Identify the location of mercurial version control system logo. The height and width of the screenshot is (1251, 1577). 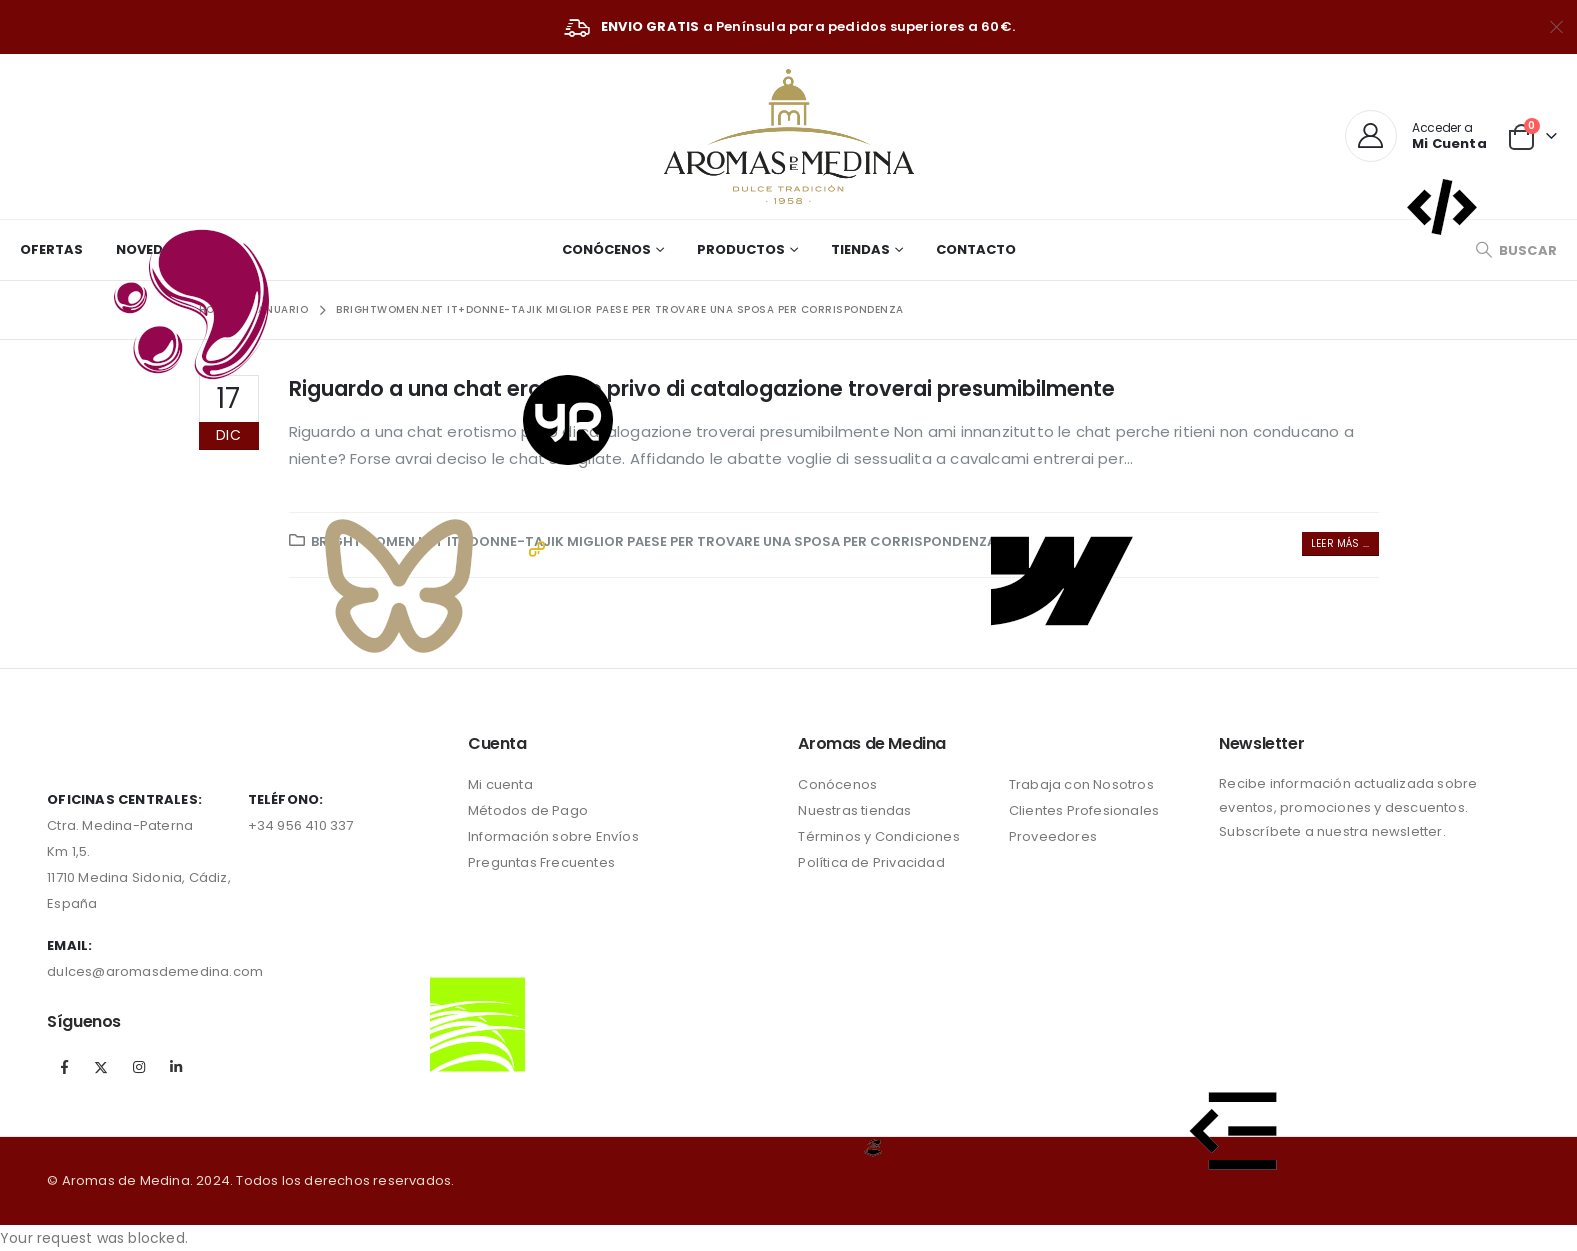
(191, 304).